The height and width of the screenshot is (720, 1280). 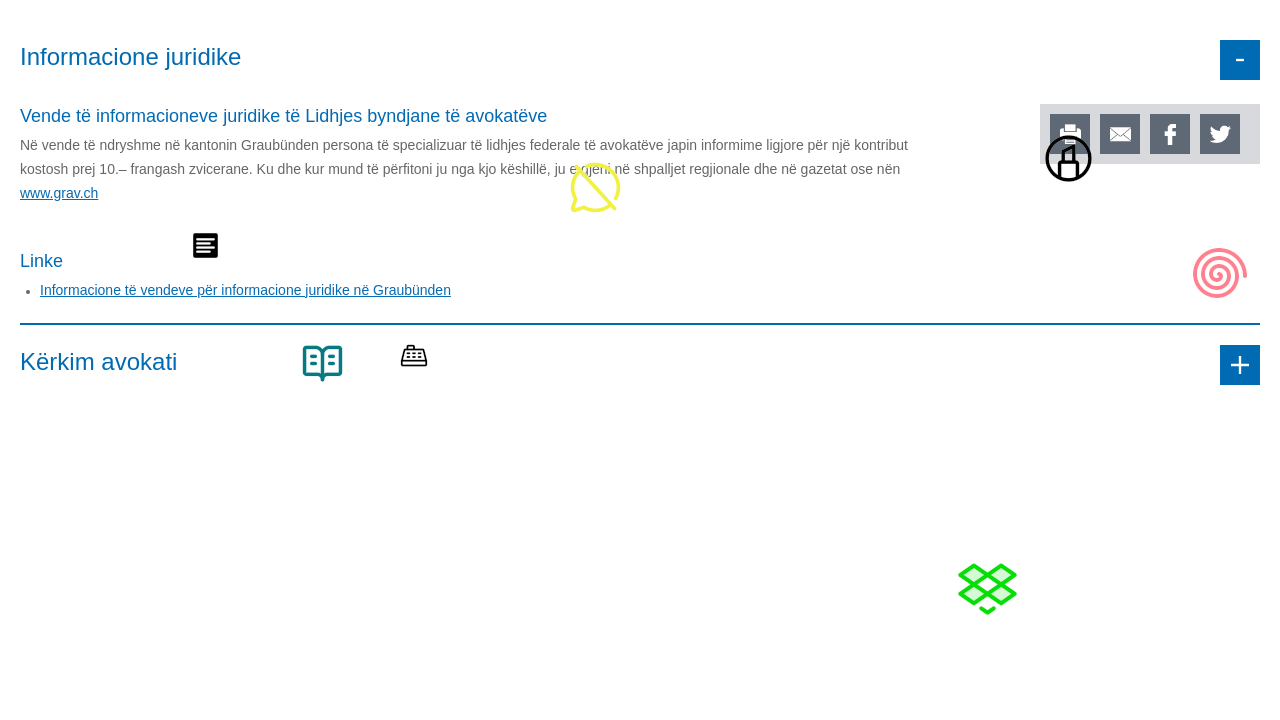 I want to click on access point of sale system, so click(x=414, y=357).